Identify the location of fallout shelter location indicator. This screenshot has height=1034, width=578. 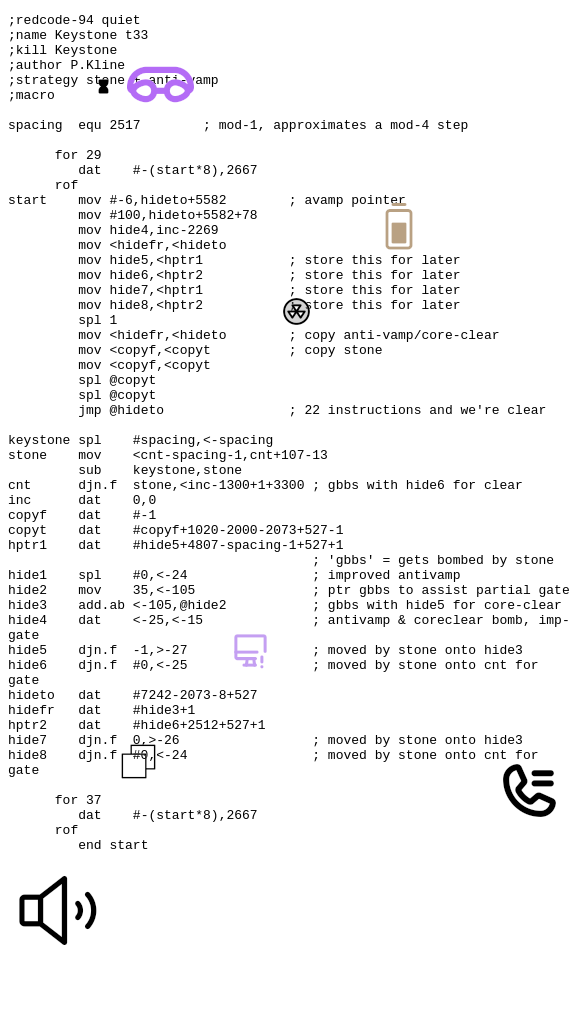
(296, 311).